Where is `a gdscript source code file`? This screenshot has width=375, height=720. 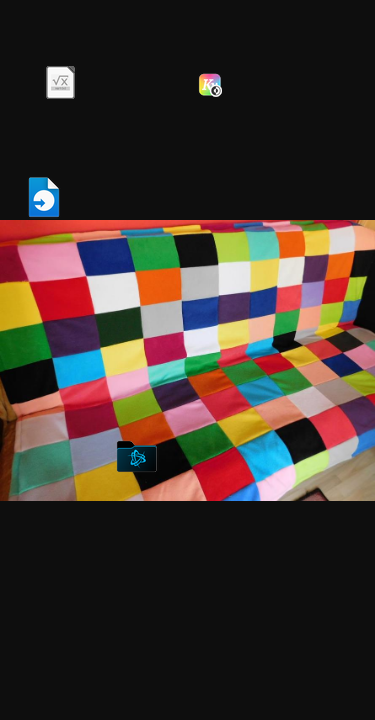 a gdscript source code file is located at coordinates (44, 198).